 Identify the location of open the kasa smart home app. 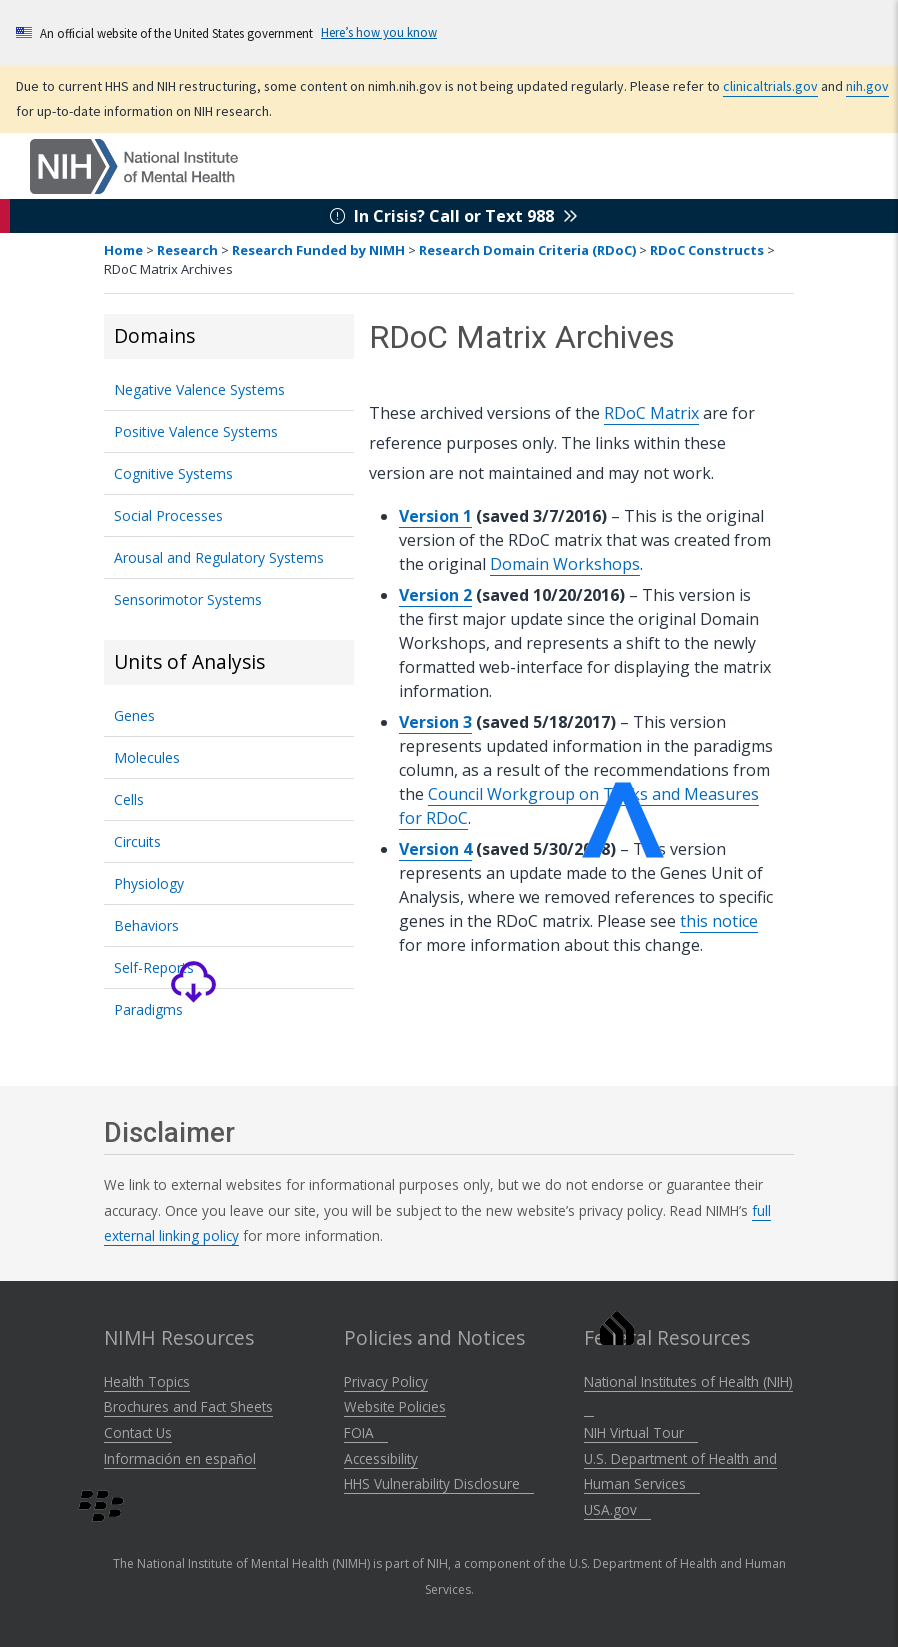
(617, 1328).